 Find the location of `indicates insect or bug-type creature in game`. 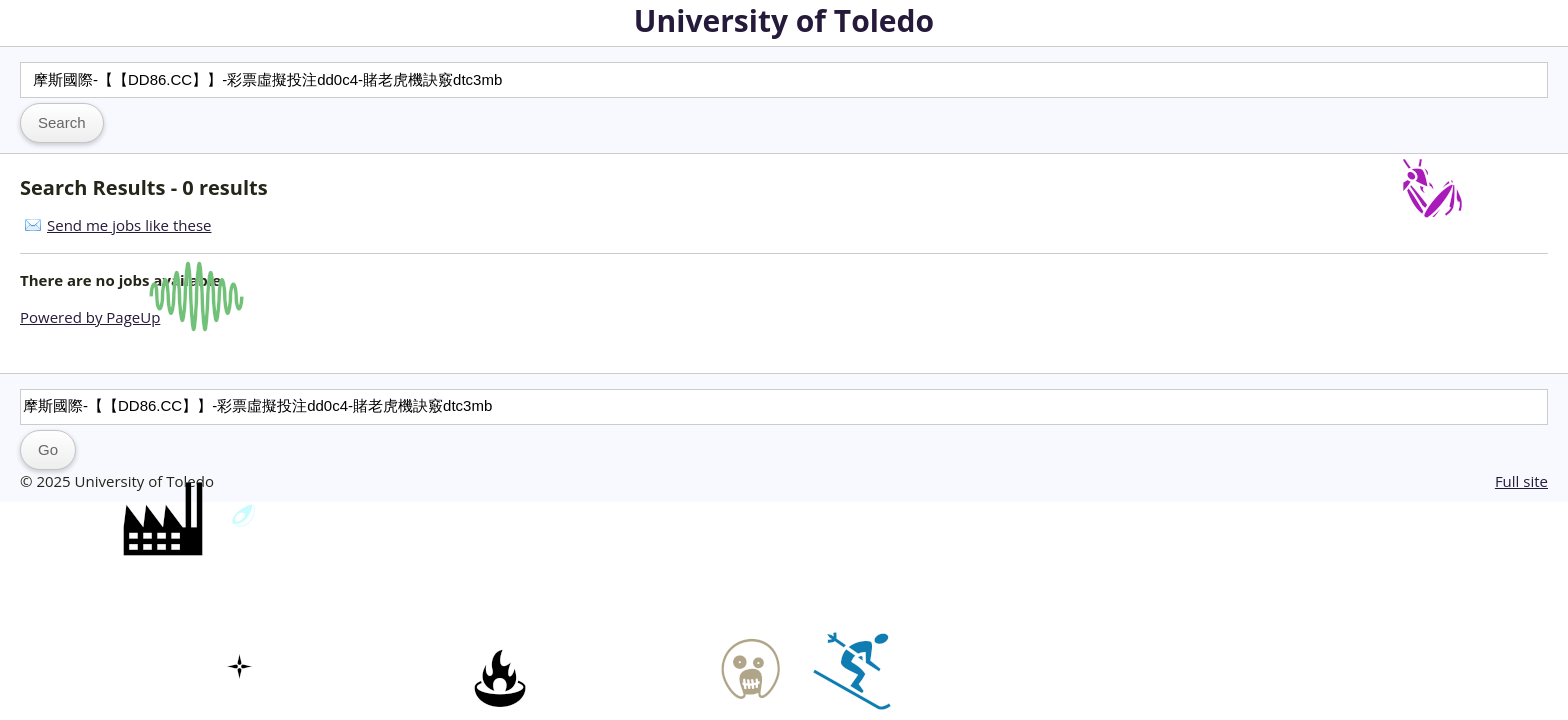

indicates insect or bug-type creature in game is located at coordinates (1432, 188).